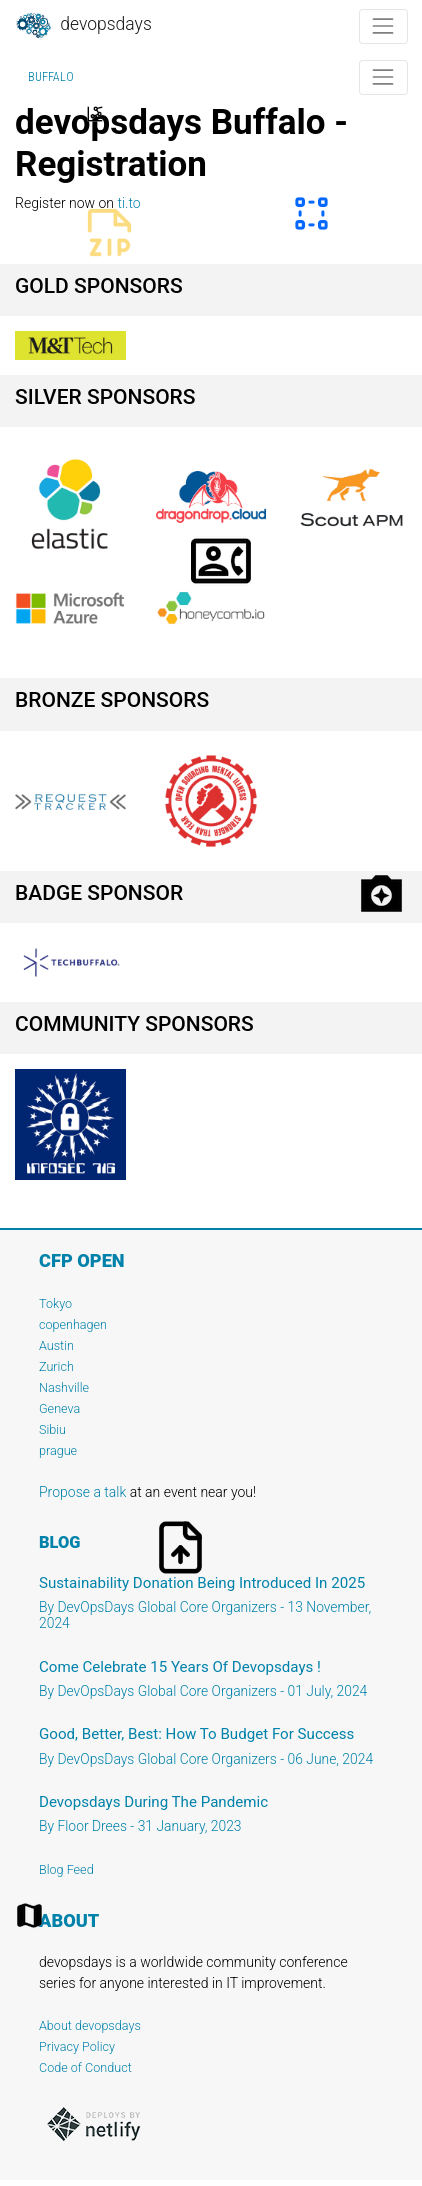  I want to click on adjust transformation anchor point, so click(311, 213).